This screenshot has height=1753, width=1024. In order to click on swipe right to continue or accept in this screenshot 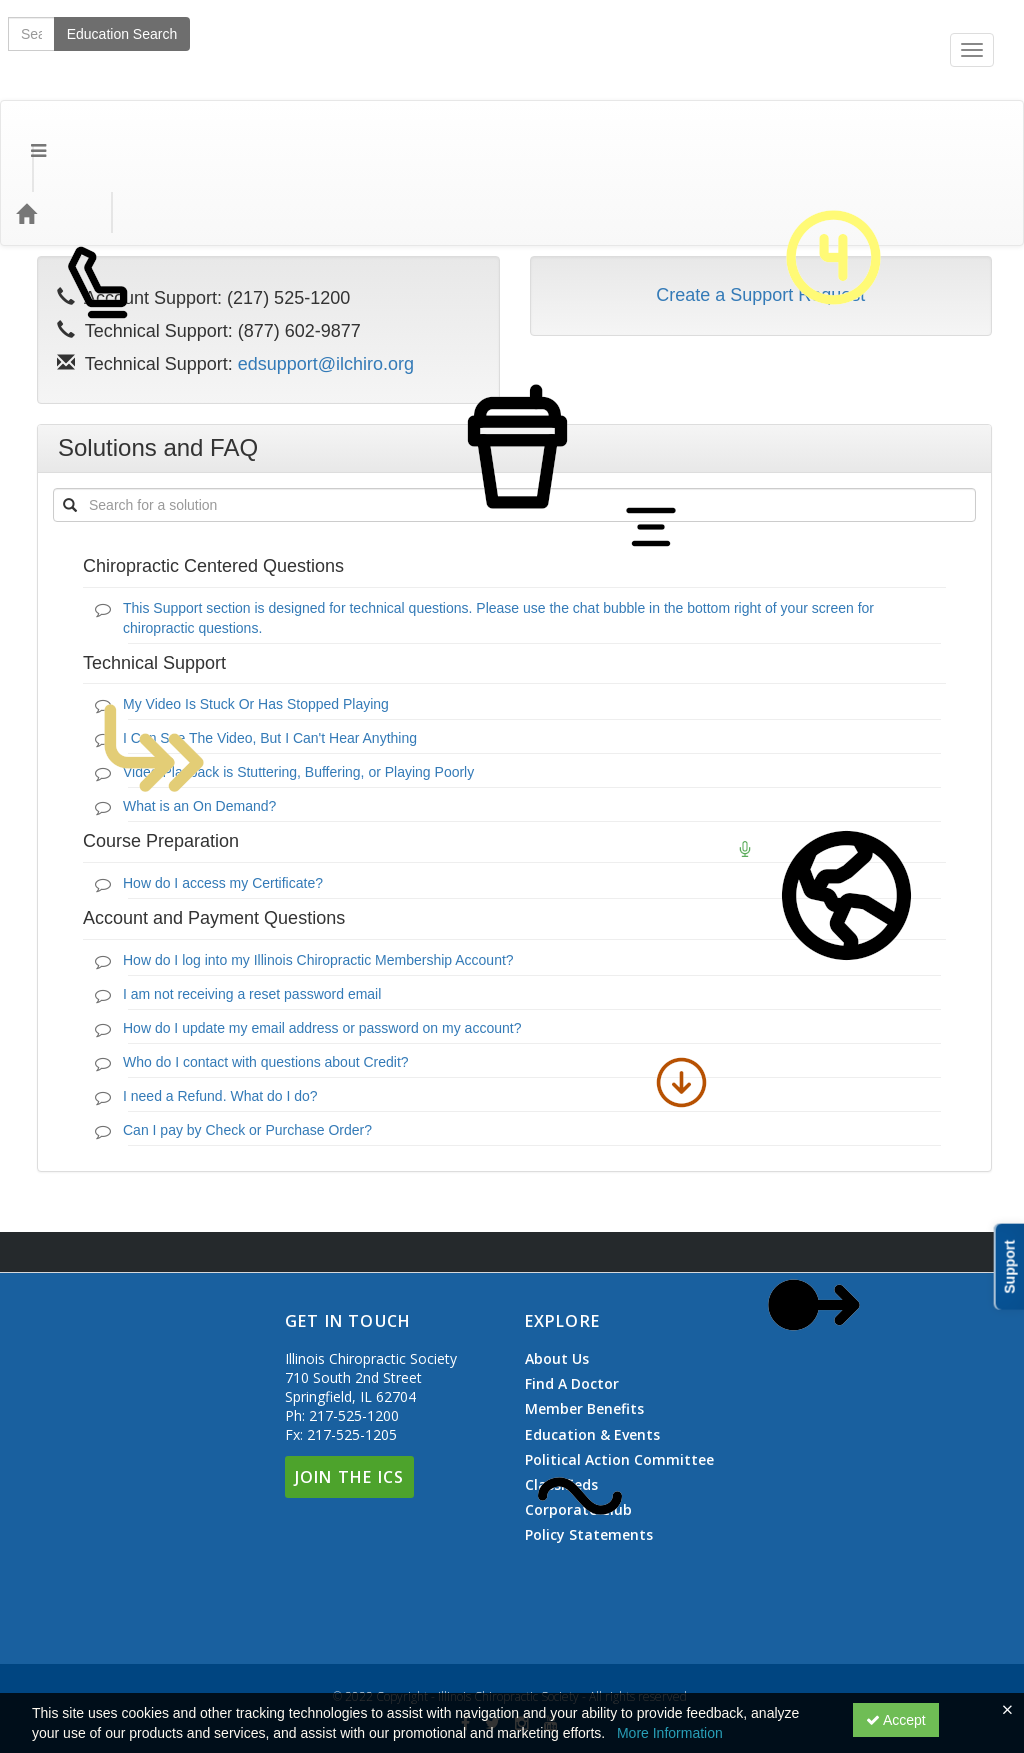, I will do `click(814, 1305)`.